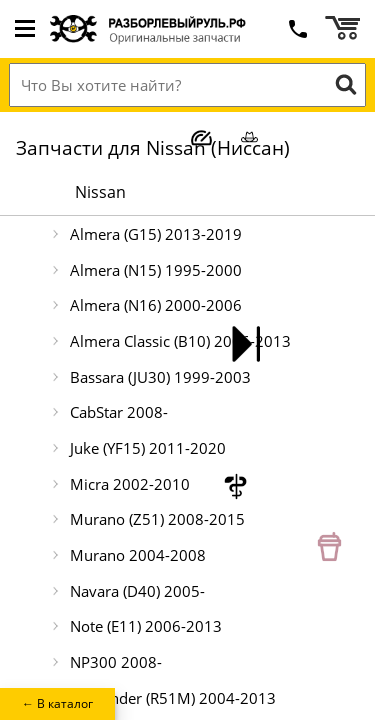  Describe the element at coordinates (236, 486) in the screenshot. I see `access medical or healthcare services` at that location.